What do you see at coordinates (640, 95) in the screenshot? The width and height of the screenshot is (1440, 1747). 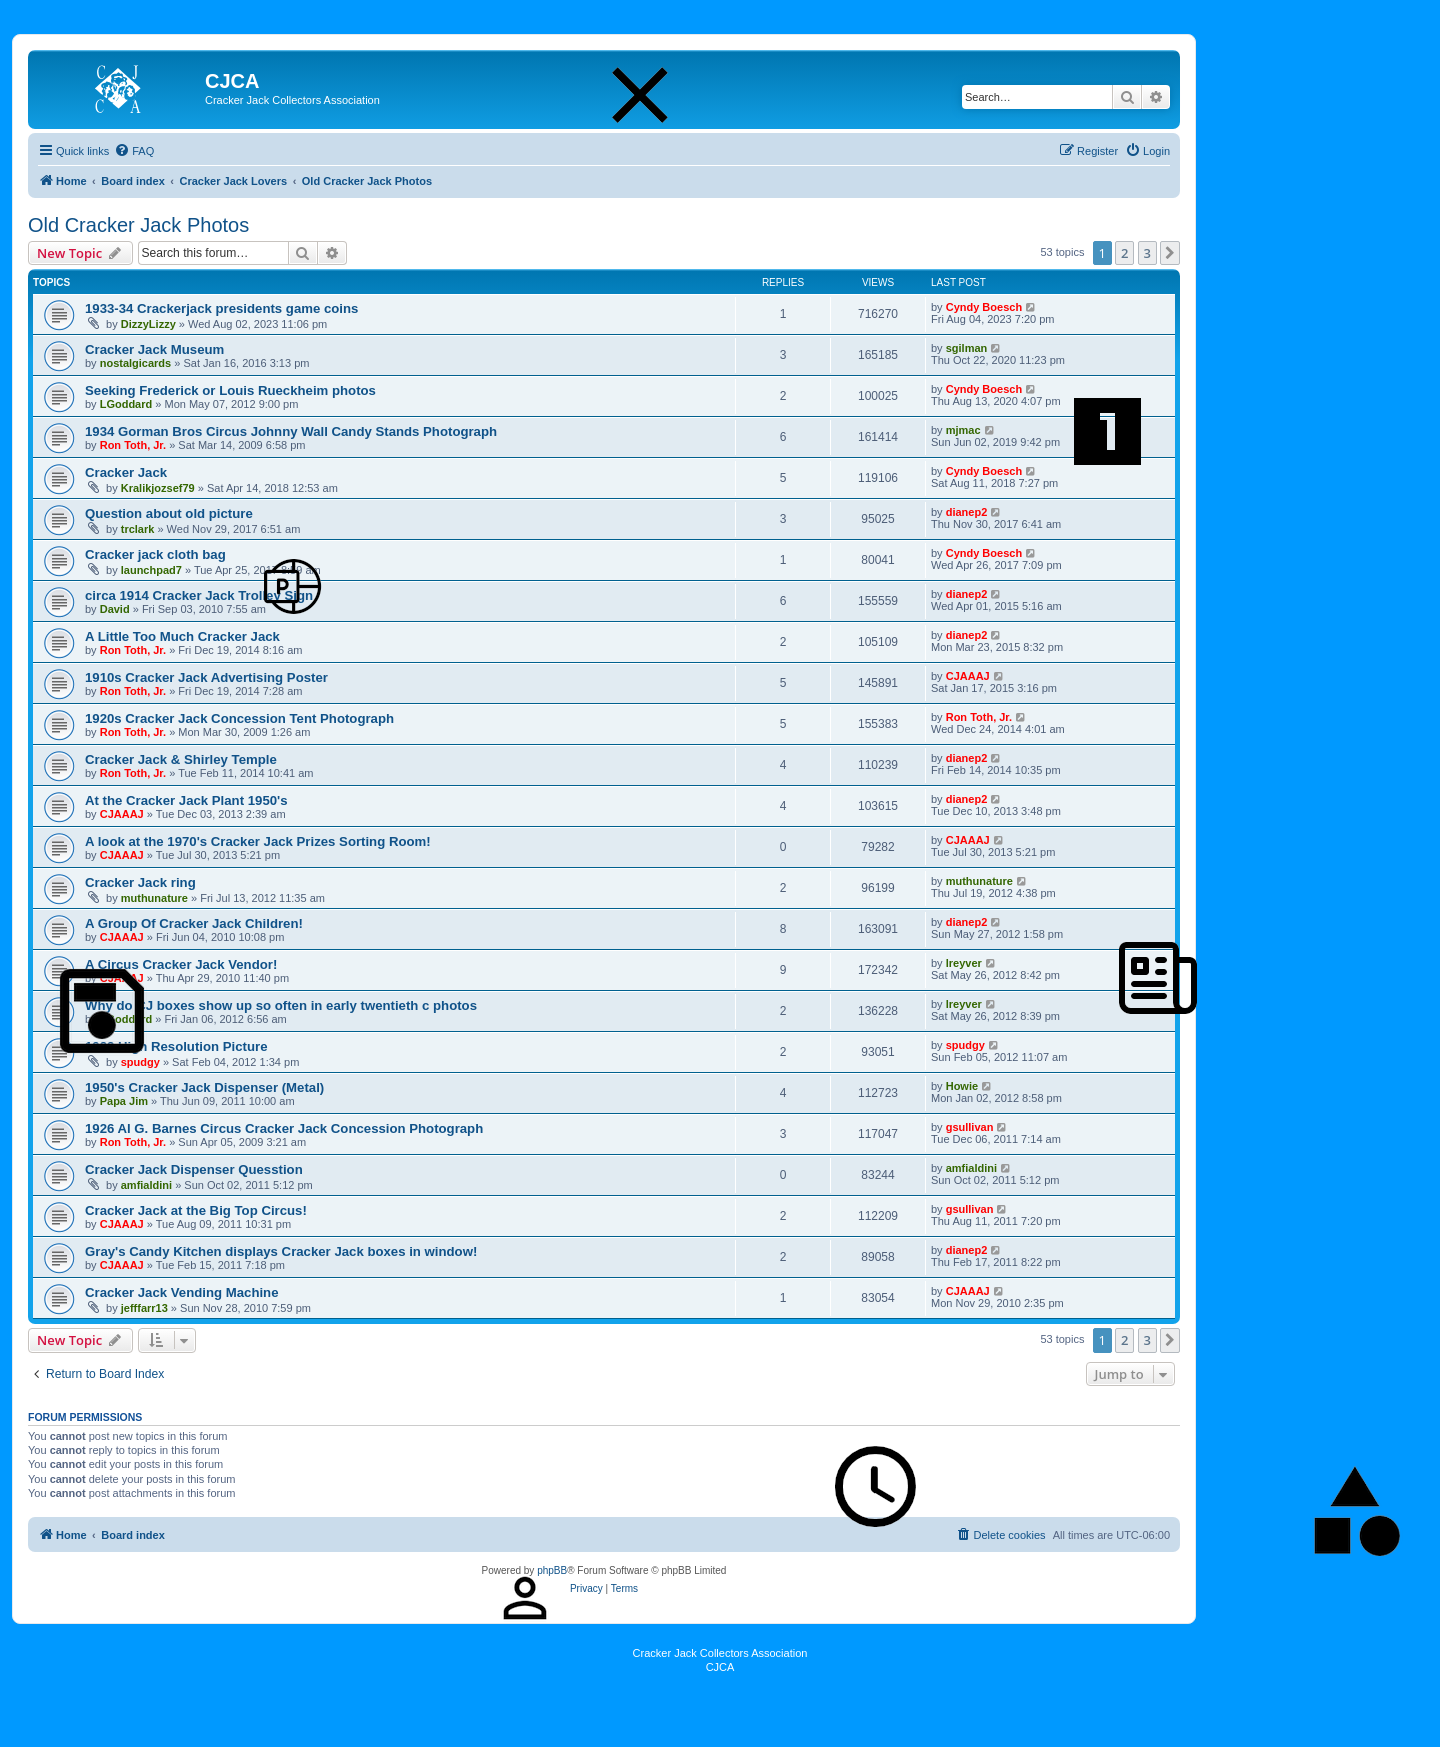 I see `close a dialog or modal` at bounding box center [640, 95].